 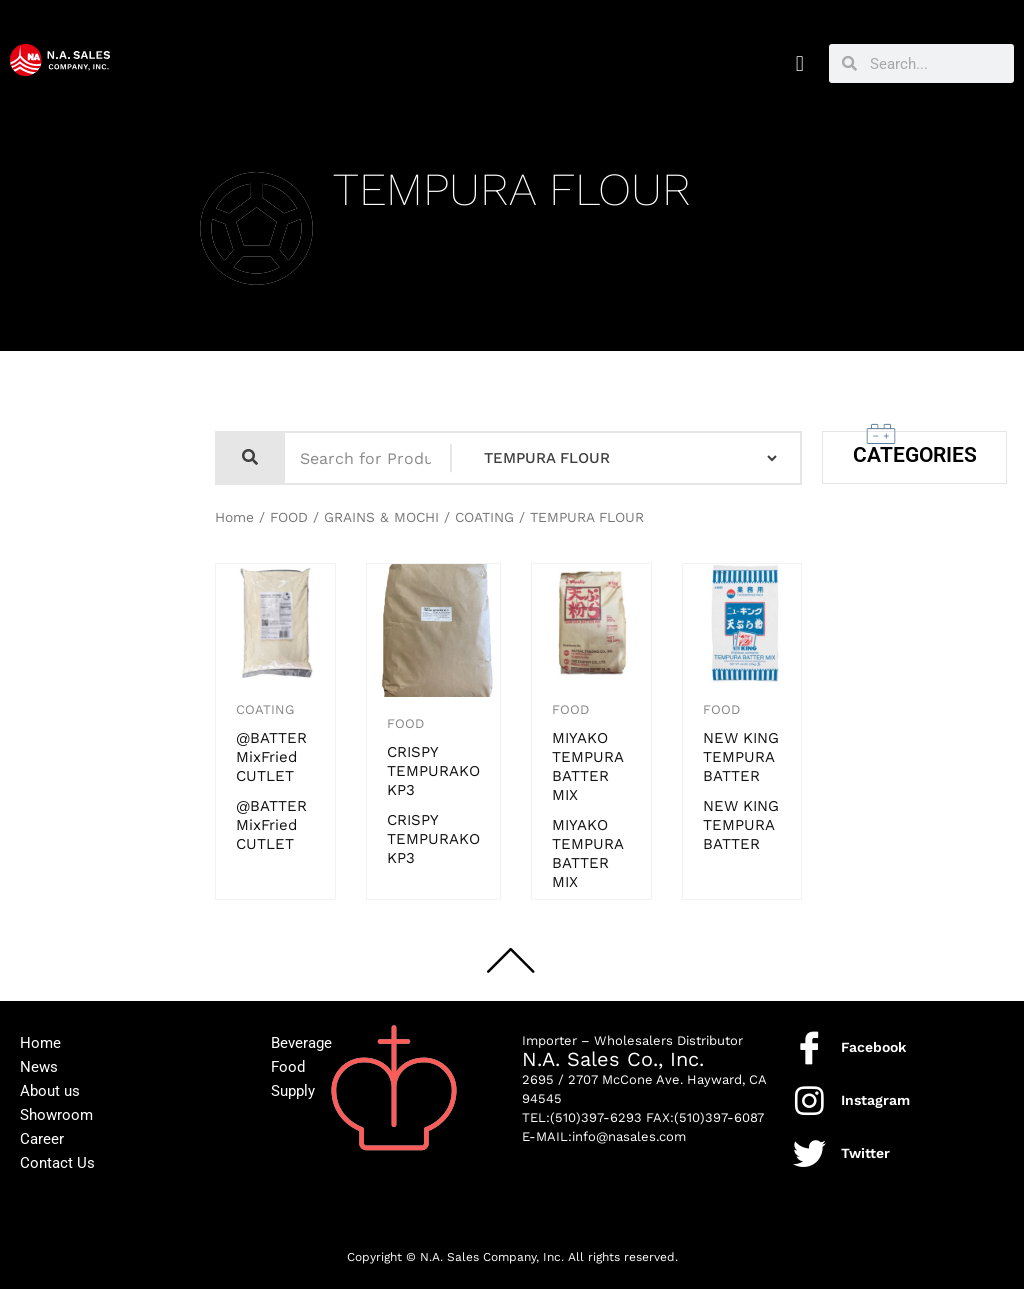 I want to click on remove or delete royal/premium status, so click(x=394, y=1097).